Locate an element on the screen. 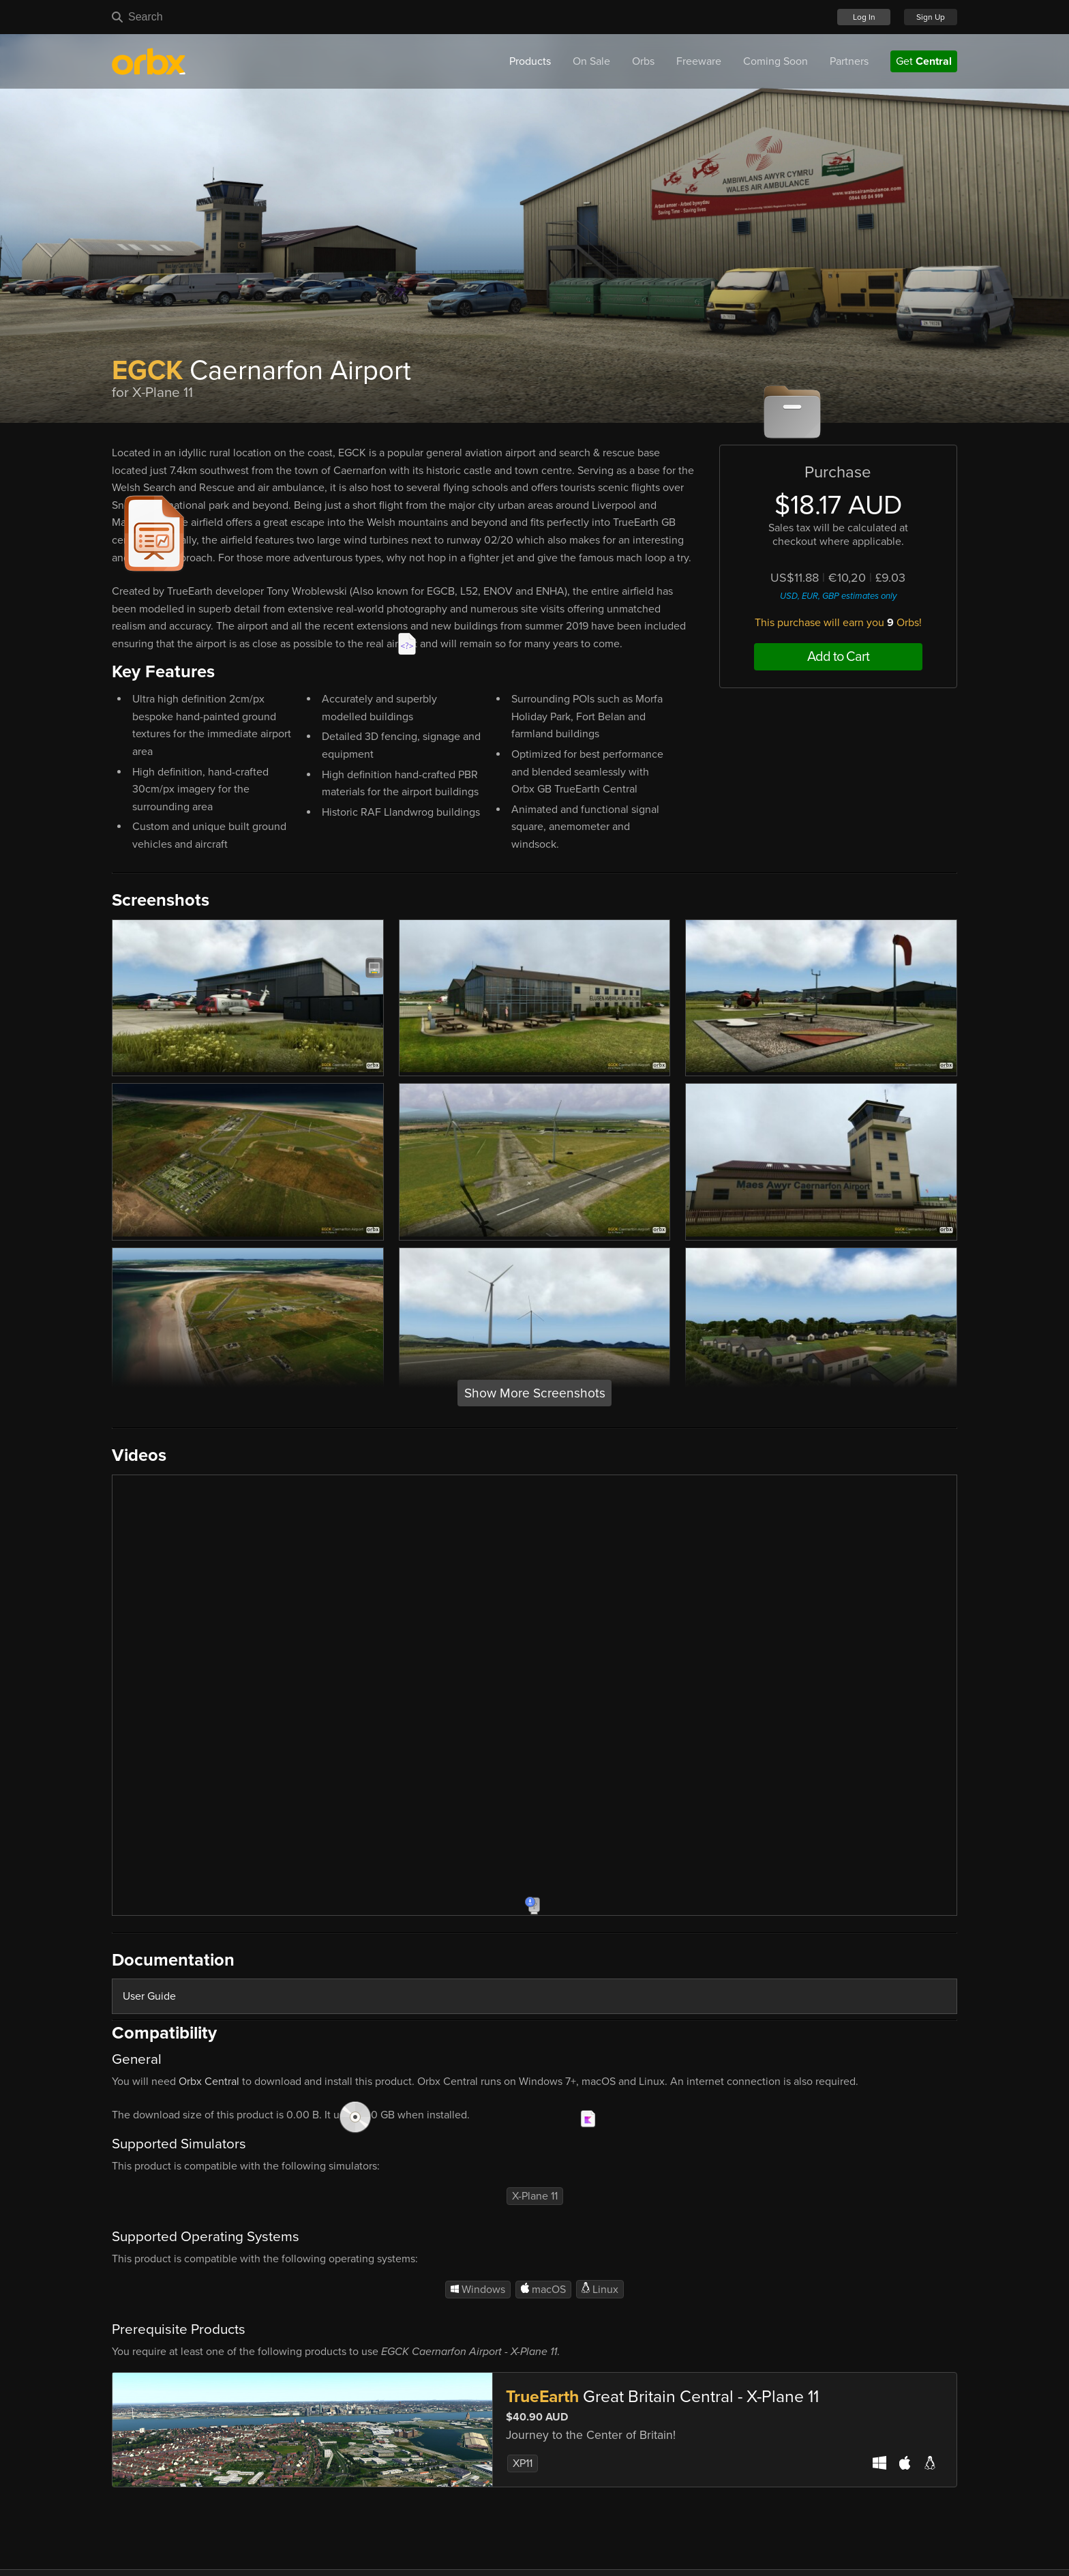  a kotlin source code file is located at coordinates (588, 2118).